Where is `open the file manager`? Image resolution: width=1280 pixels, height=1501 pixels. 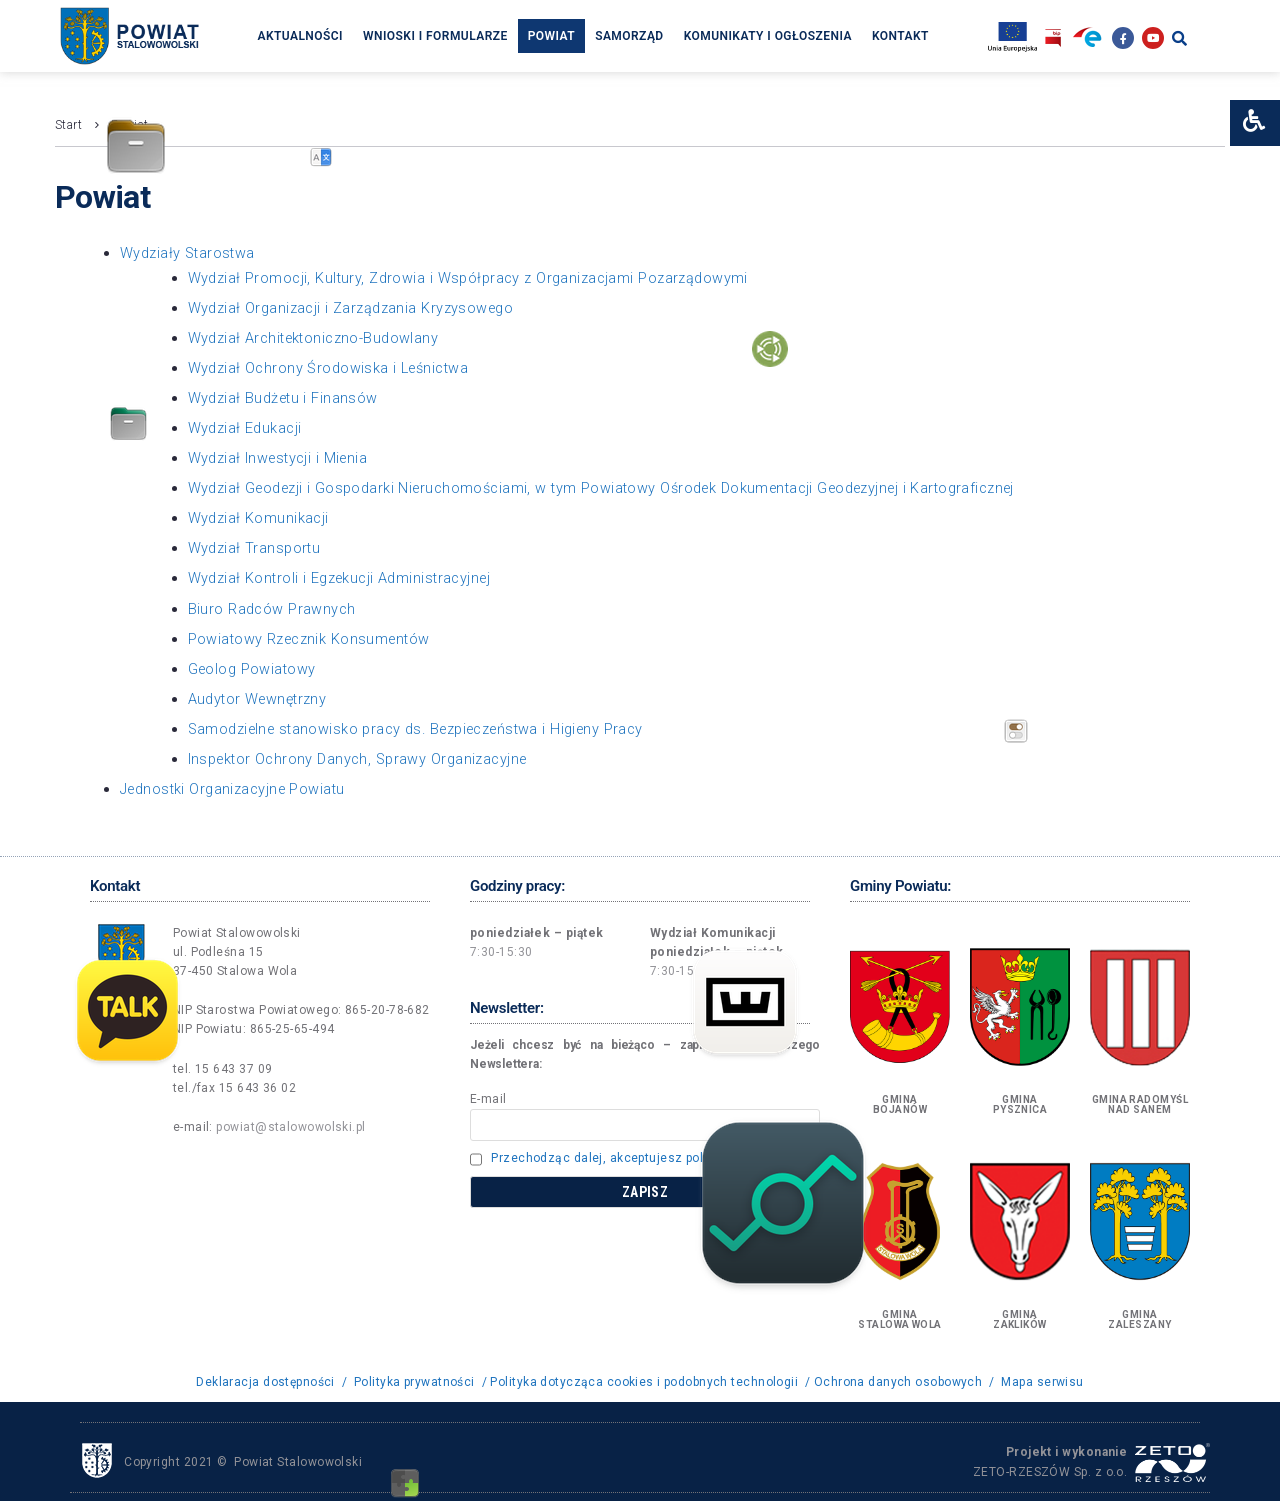
open the file manager is located at coordinates (136, 146).